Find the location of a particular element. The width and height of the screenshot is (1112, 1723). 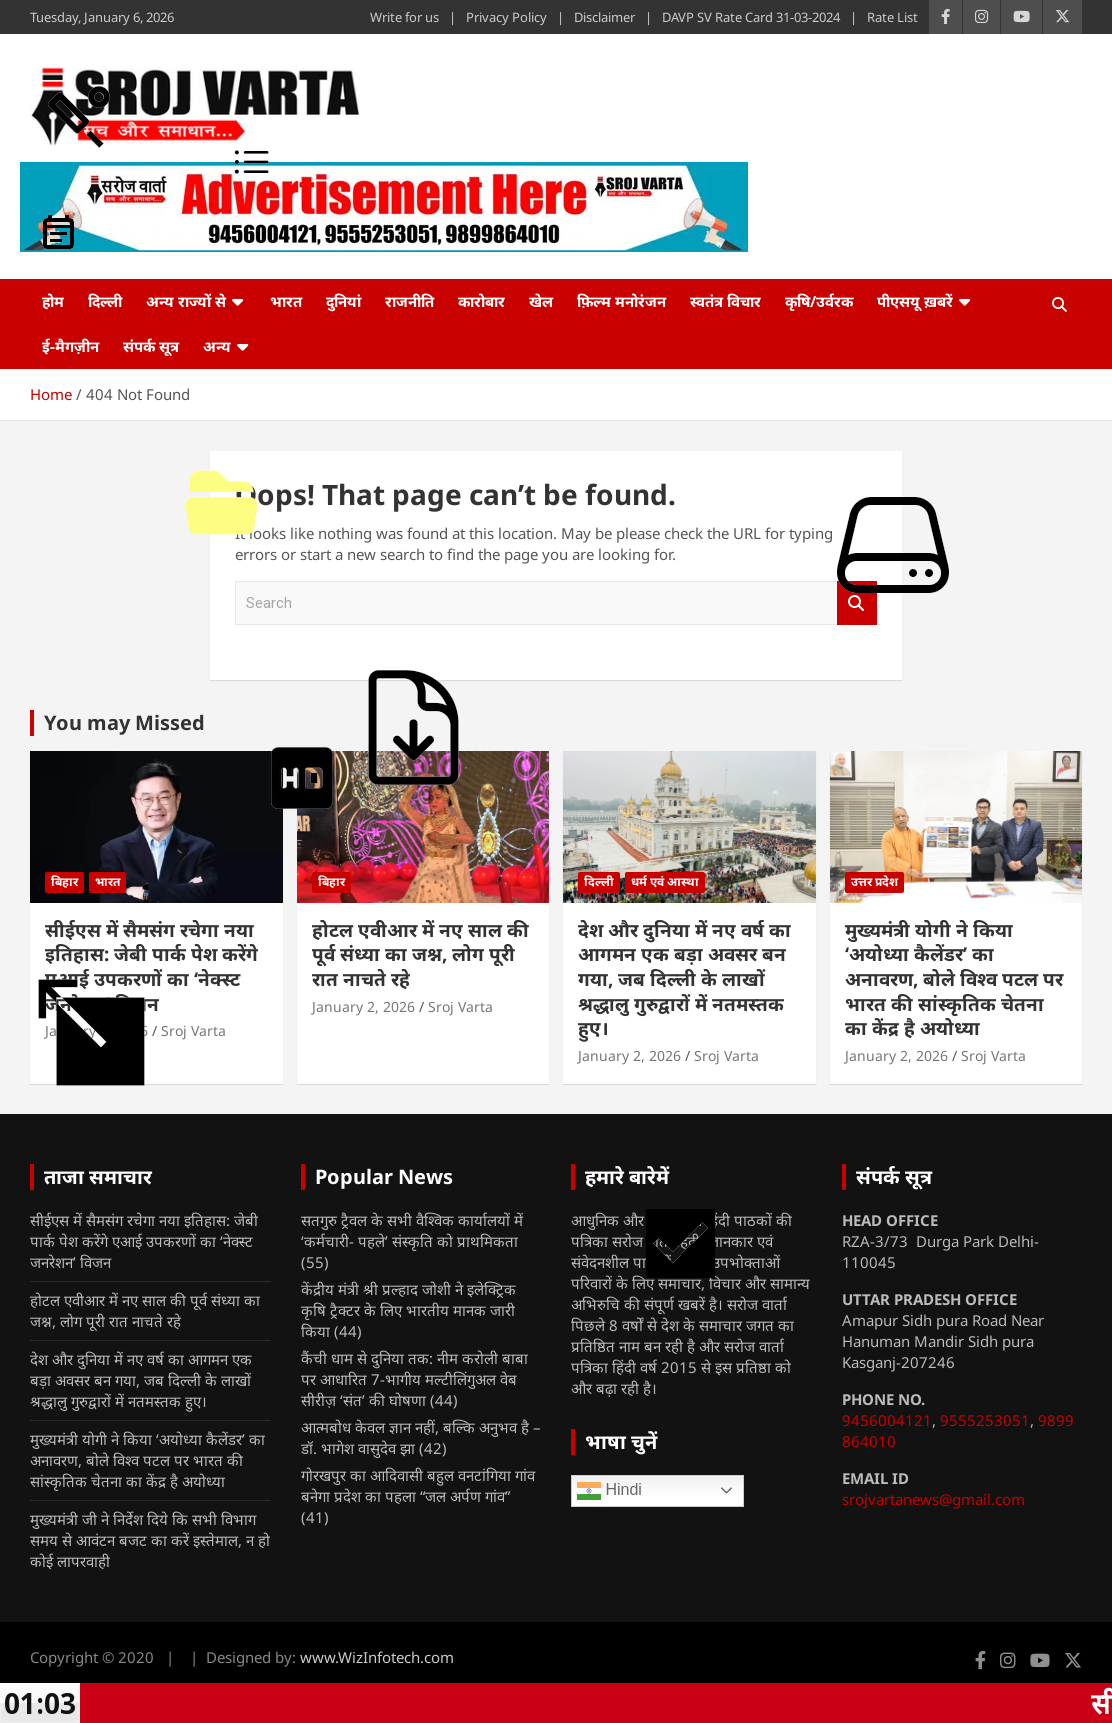

view event details or notes is located at coordinates (58, 233).